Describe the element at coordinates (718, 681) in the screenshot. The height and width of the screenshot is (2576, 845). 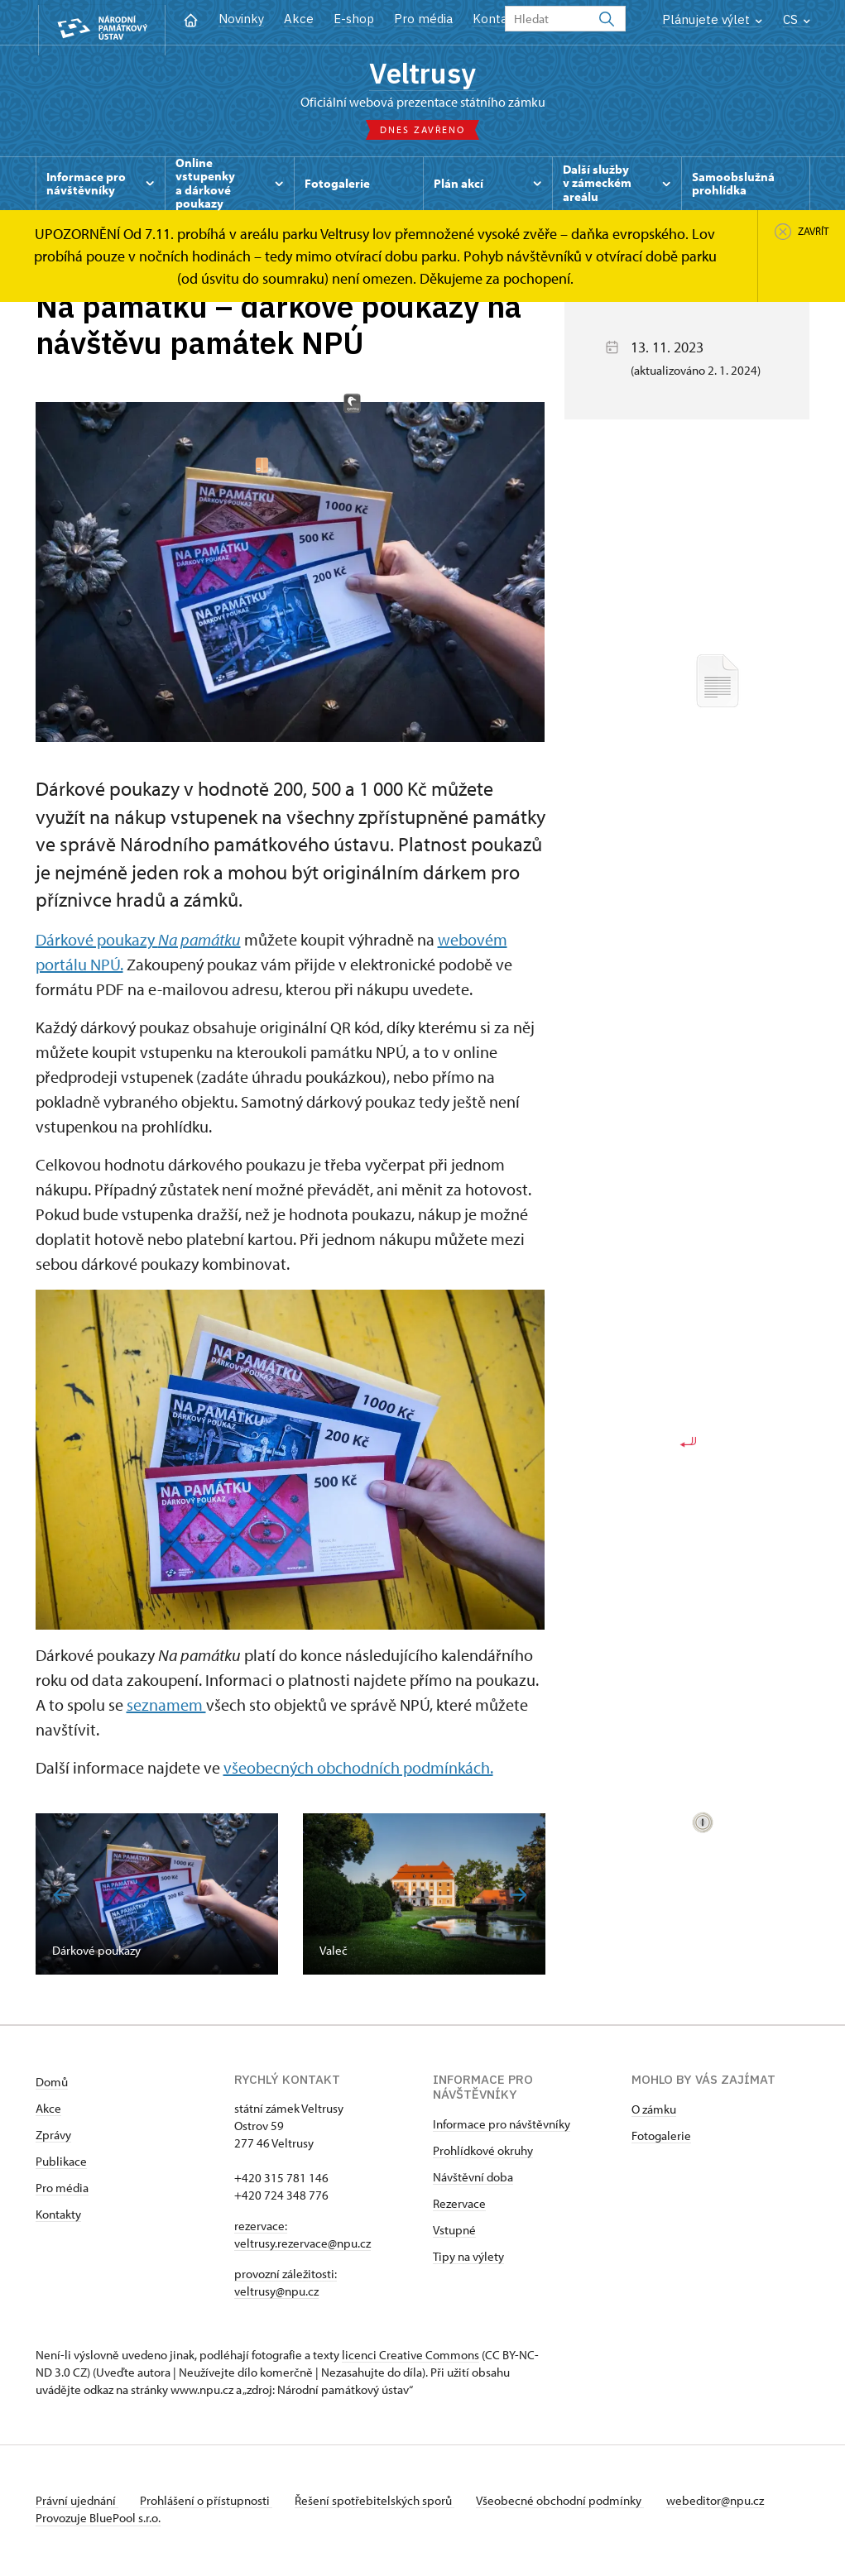
I see `open a plain text file` at that location.